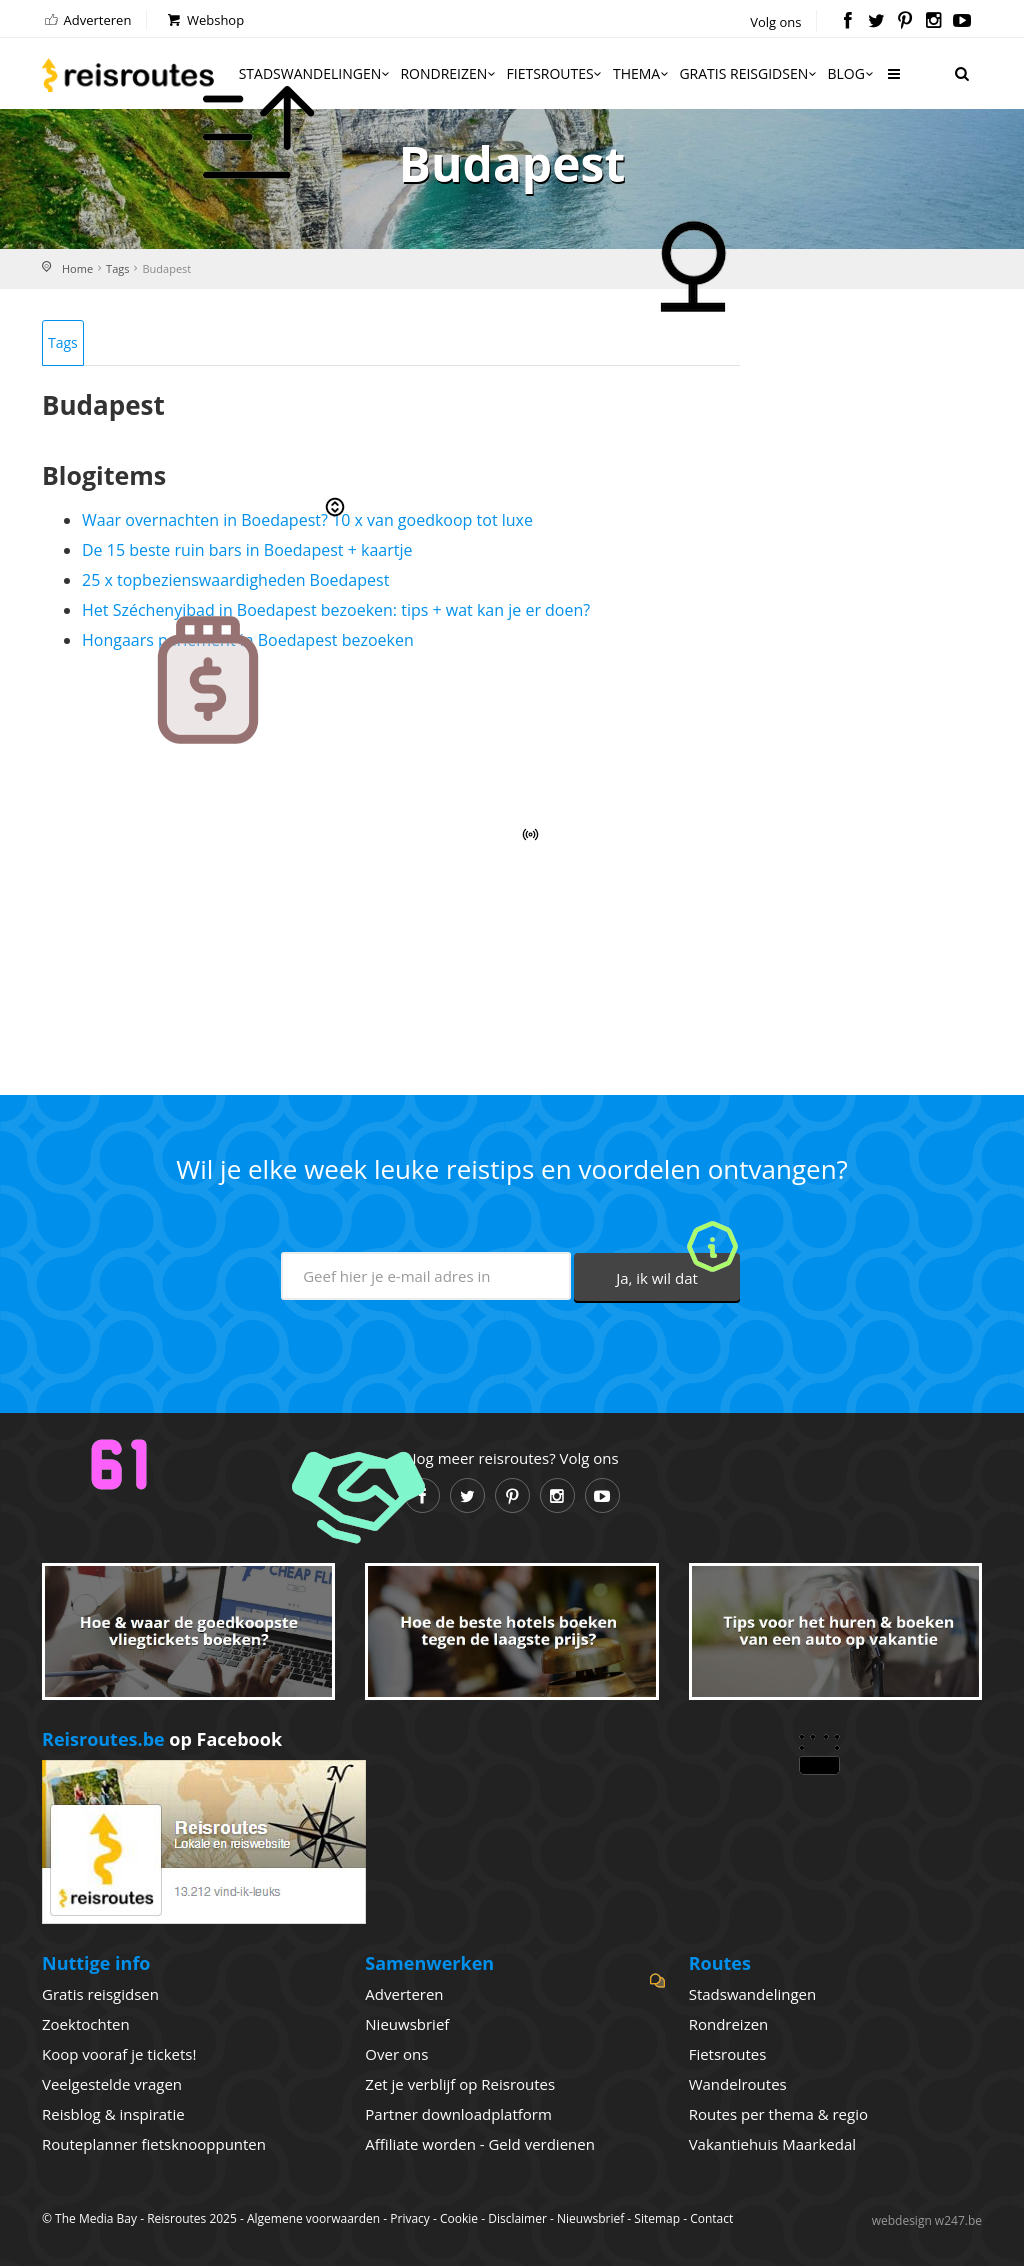 The image size is (1024, 2266). Describe the element at coordinates (335, 507) in the screenshot. I see `expand or collapse content` at that location.